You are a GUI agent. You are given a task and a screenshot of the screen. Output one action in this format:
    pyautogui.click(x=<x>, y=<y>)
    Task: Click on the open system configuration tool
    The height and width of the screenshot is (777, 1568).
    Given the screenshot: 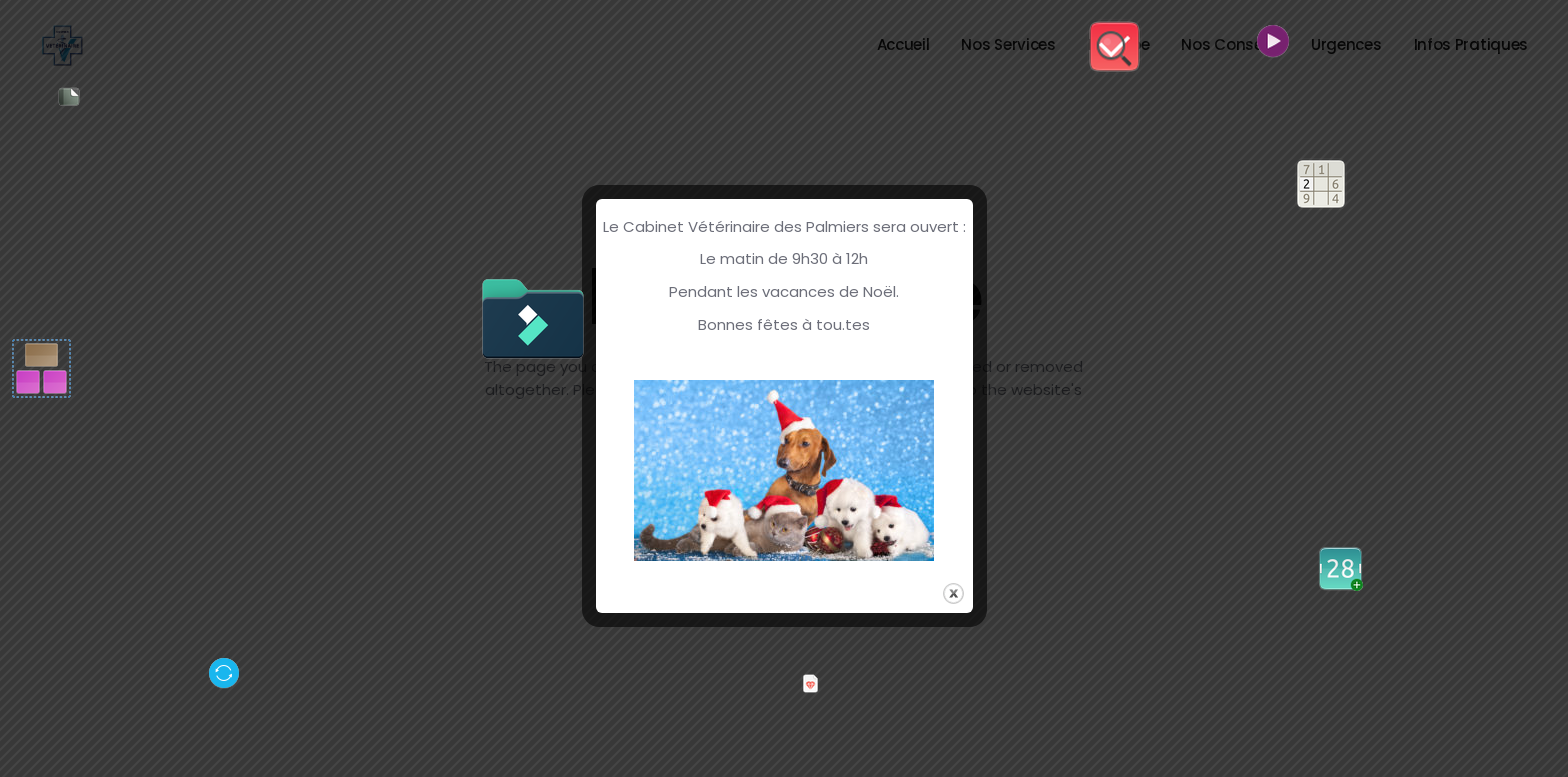 What is the action you would take?
    pyautogui.click(x=1114, y=46)
    